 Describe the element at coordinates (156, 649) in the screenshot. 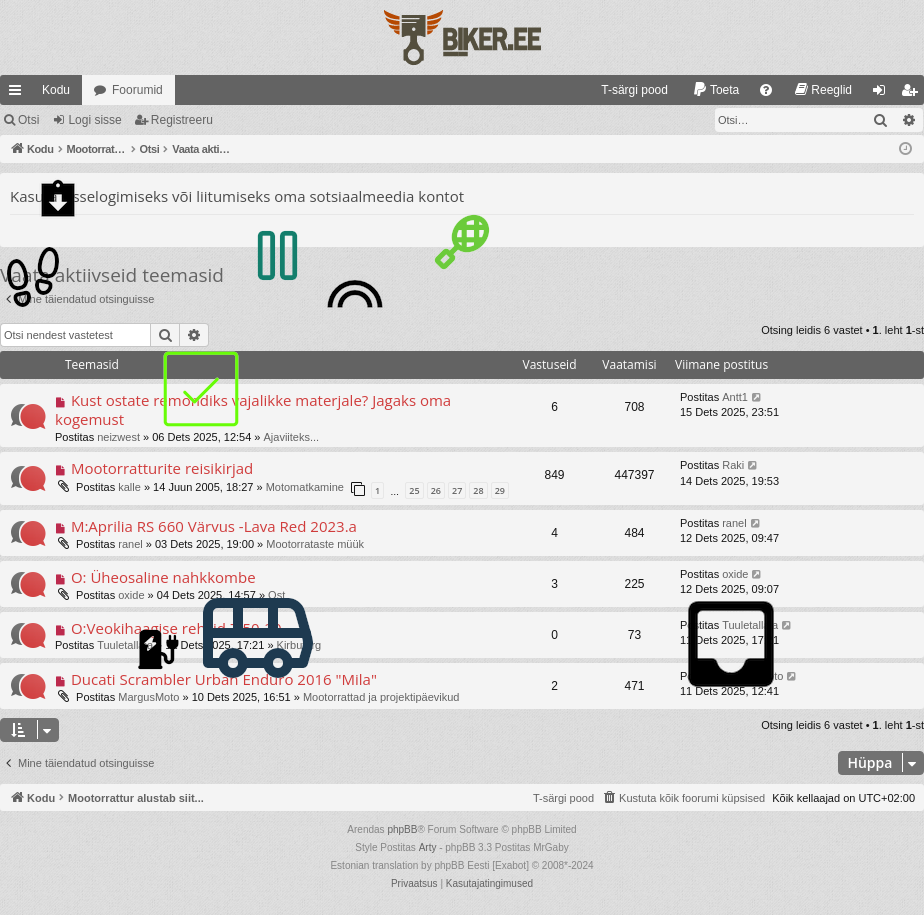

I see `find nearby electric vehicle charging stations` at that location.